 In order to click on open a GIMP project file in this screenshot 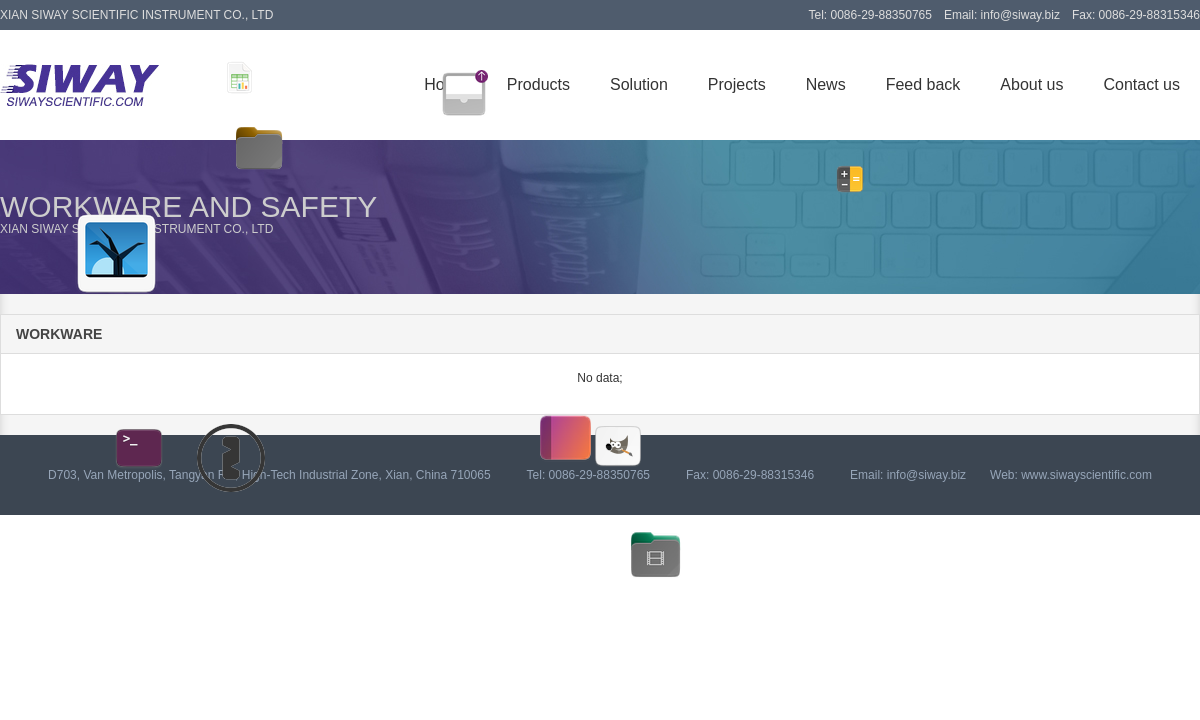, I will do `click(618, 445)`.